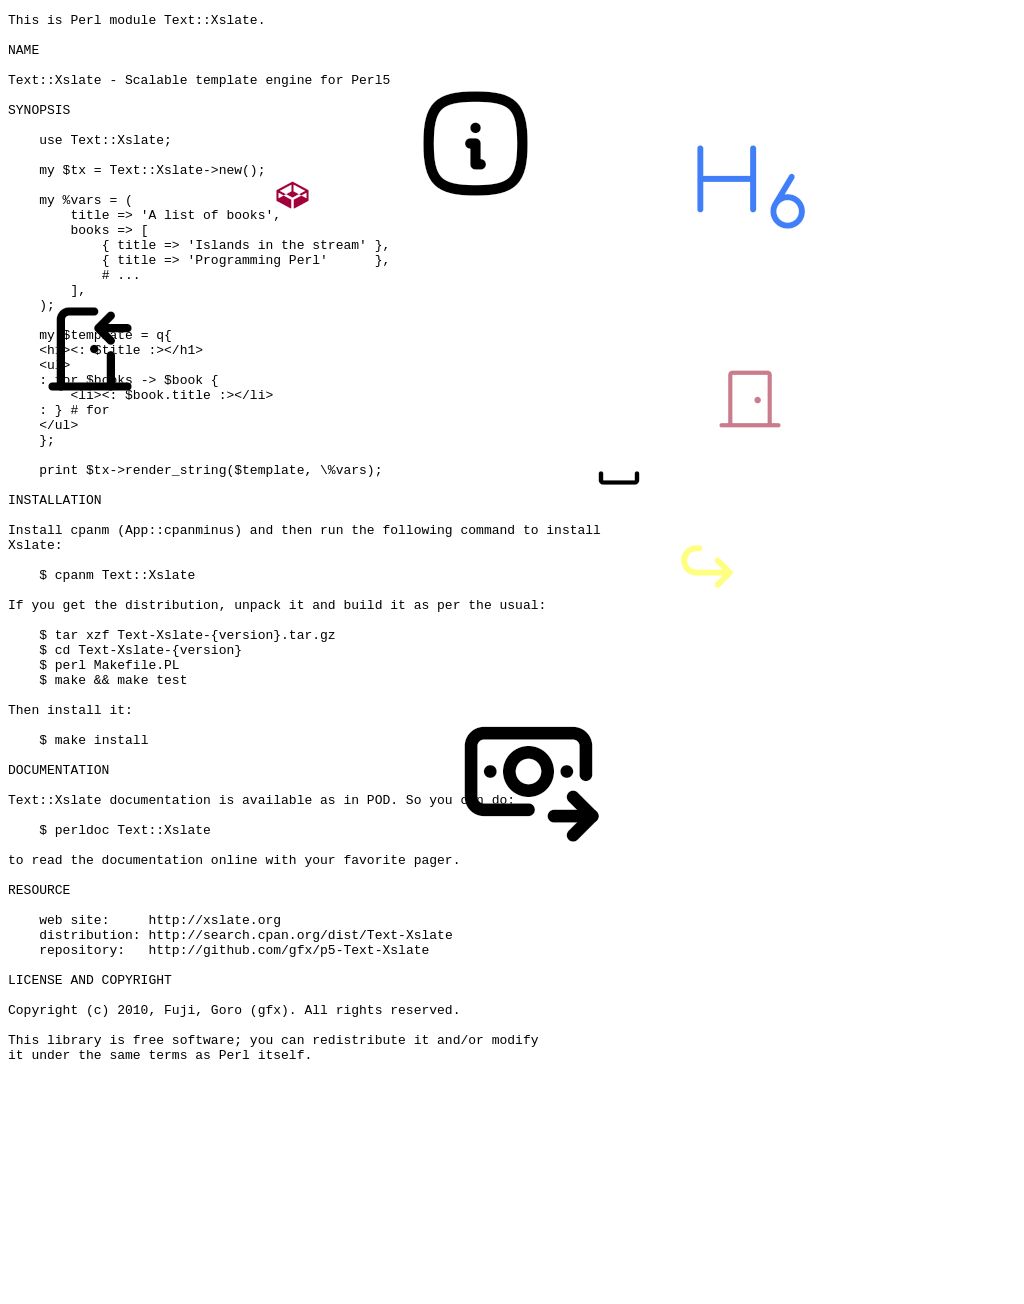  Describe the element at coordinates (292, 195) in the screenshot. I see `open codepen to view or edit code snippets` at that location.